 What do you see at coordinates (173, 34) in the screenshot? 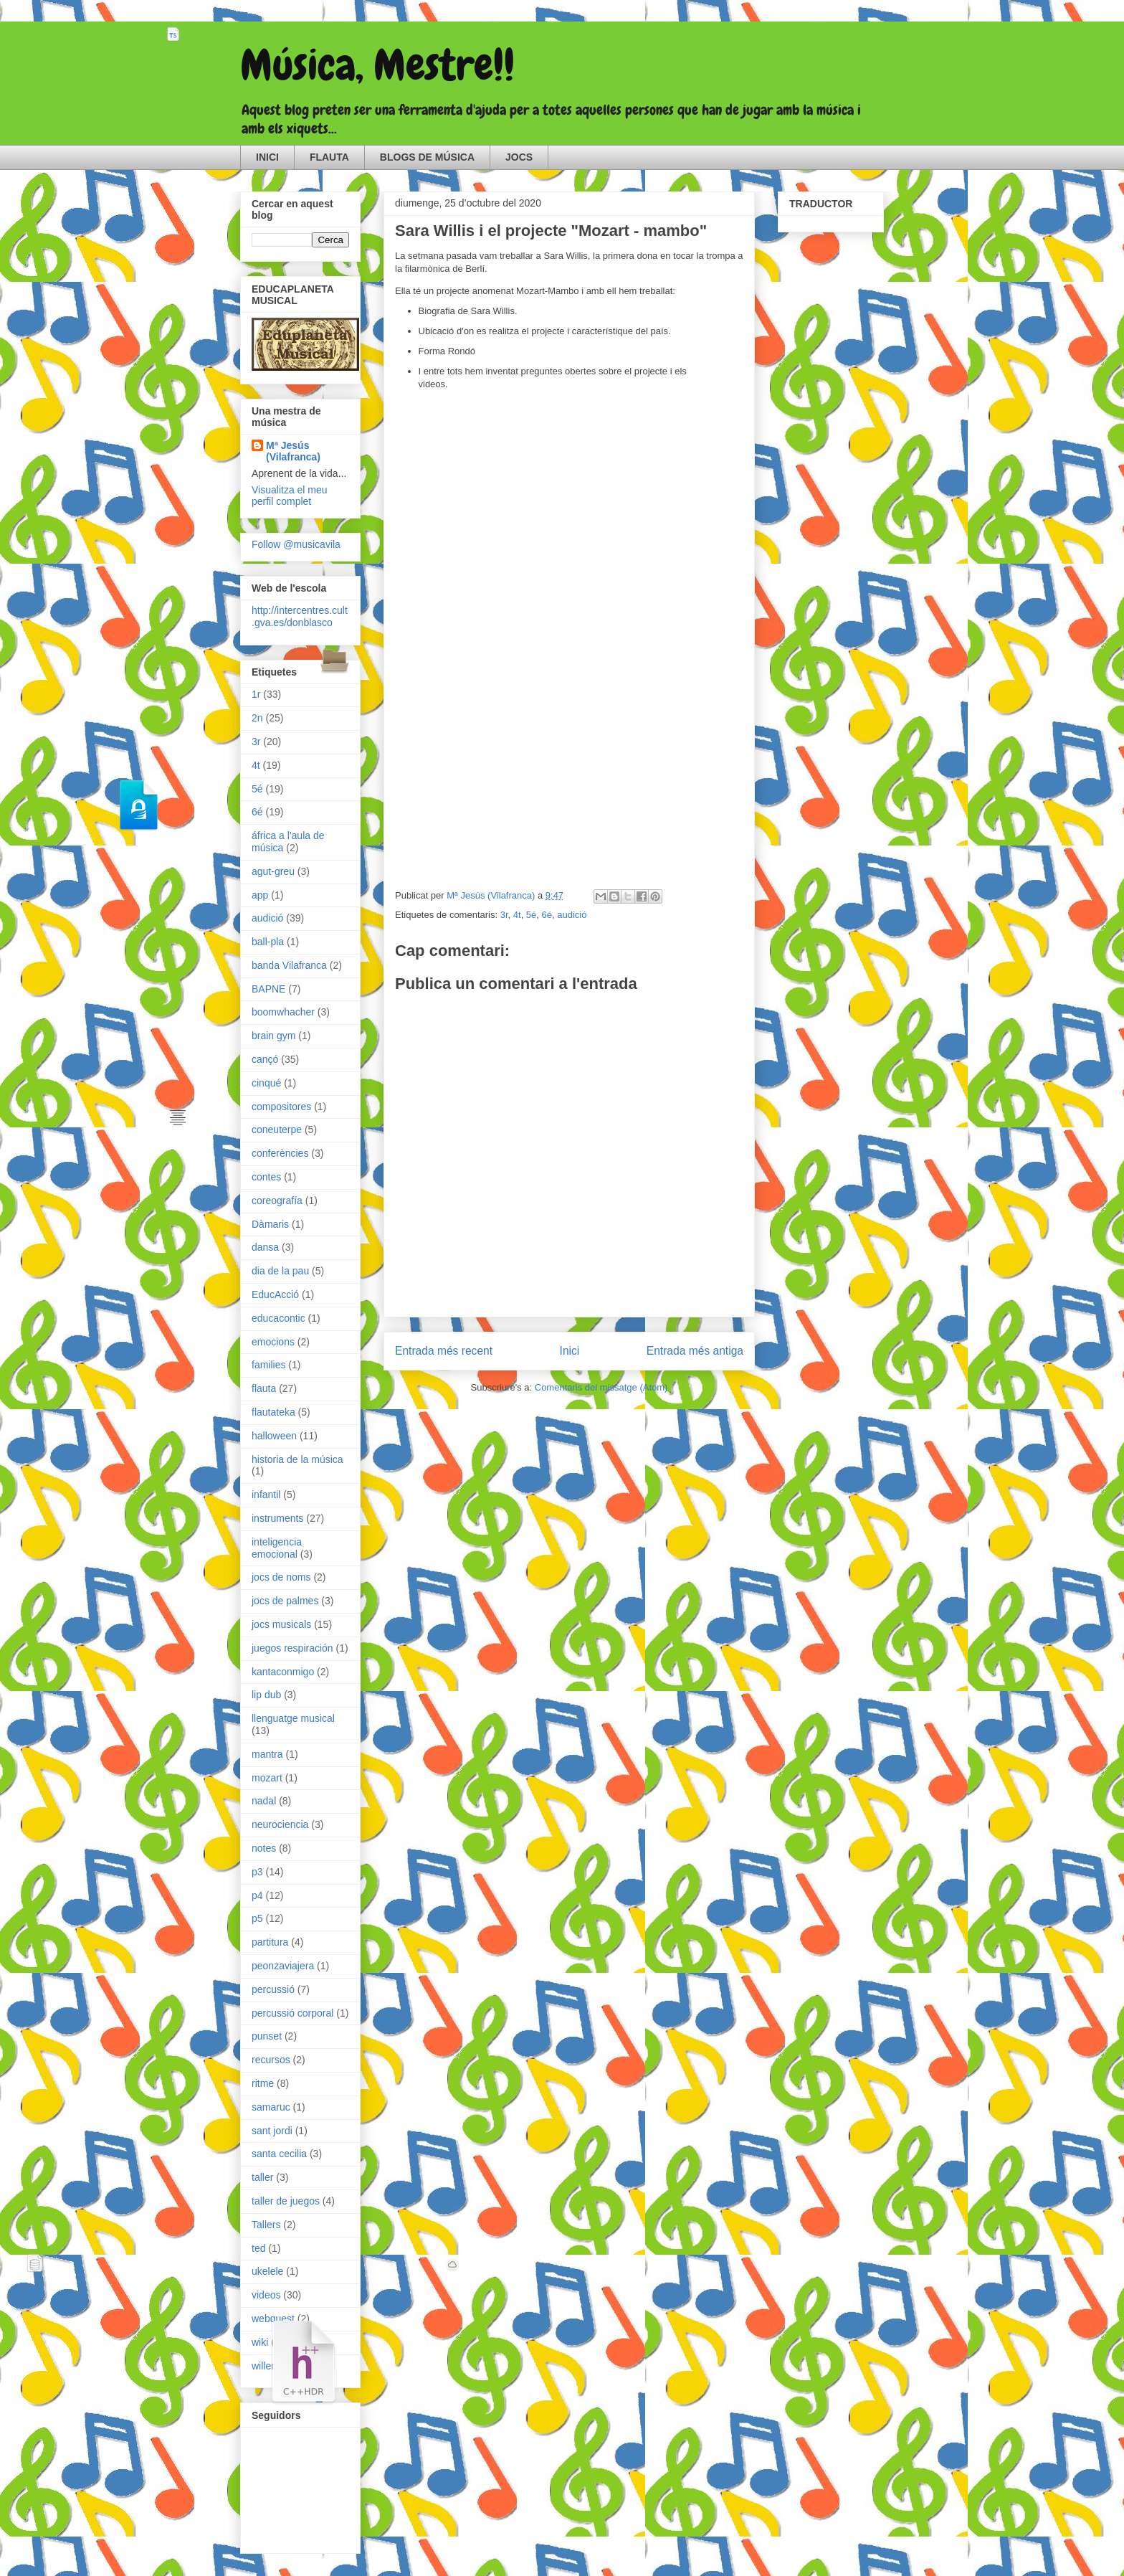
I see `a typescript source file` at bounding box center [173, 34].